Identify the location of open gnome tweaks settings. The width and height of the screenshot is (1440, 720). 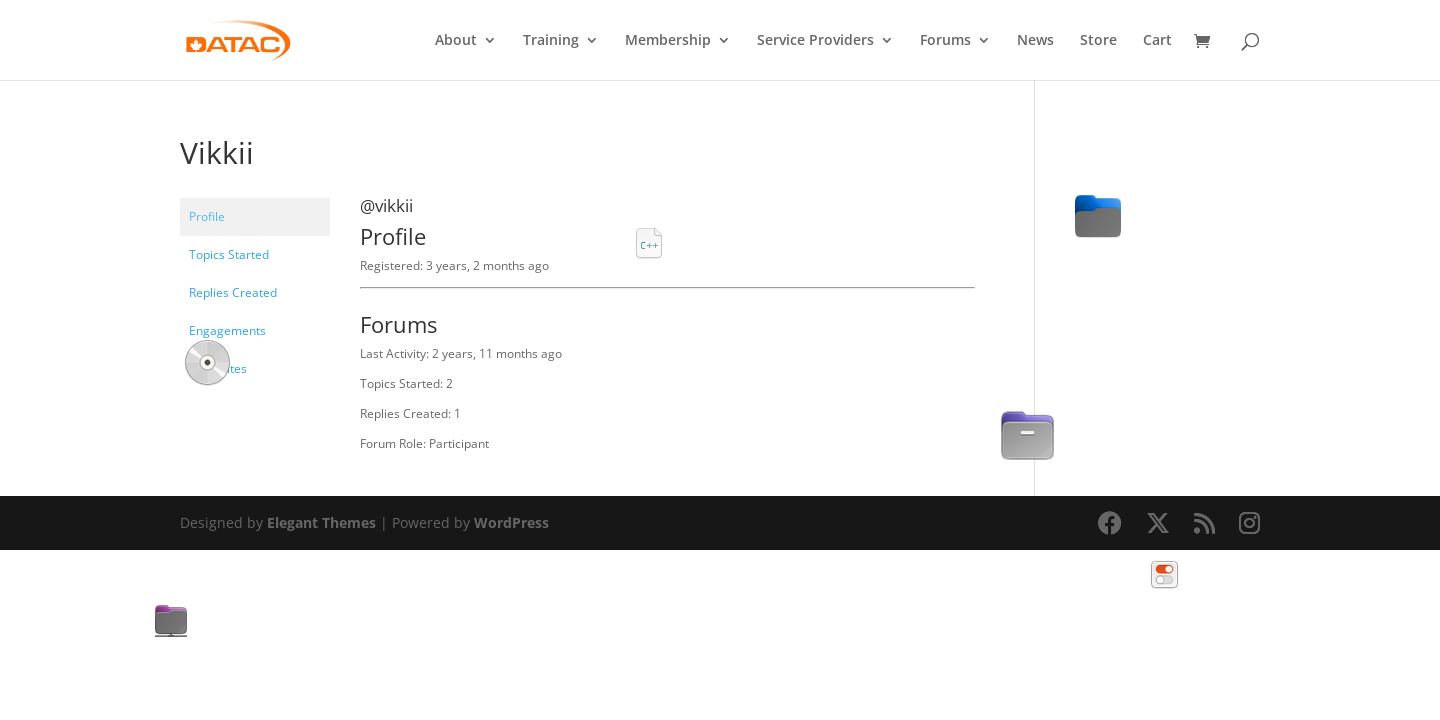
(1164, 574).